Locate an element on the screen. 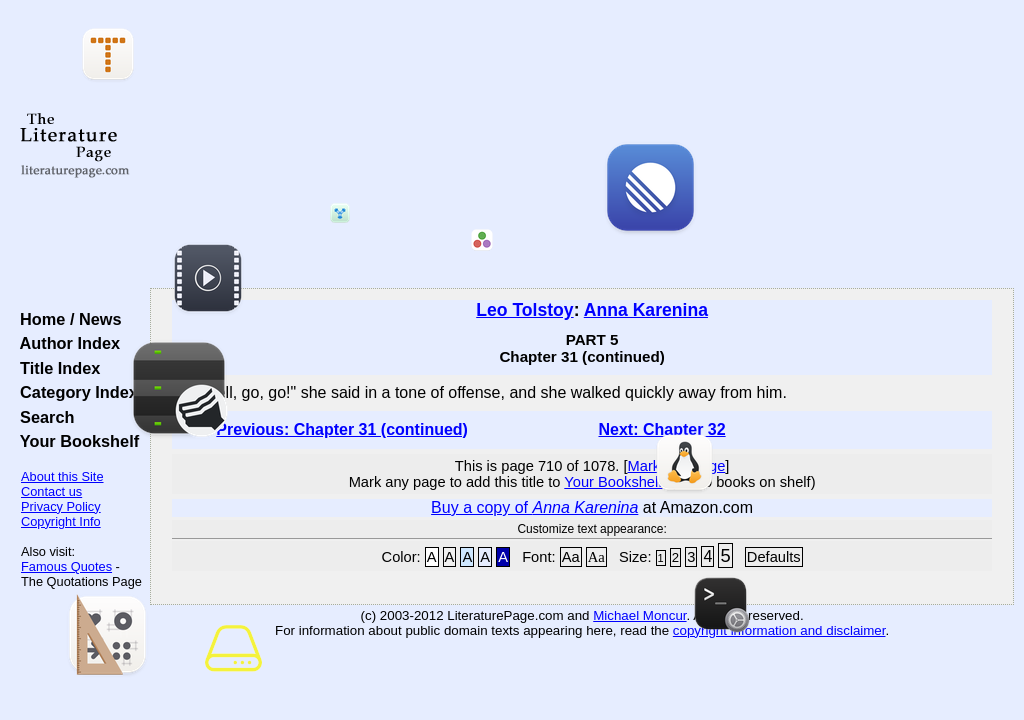  open the julia programming language app is located at coordinates (482, 240).